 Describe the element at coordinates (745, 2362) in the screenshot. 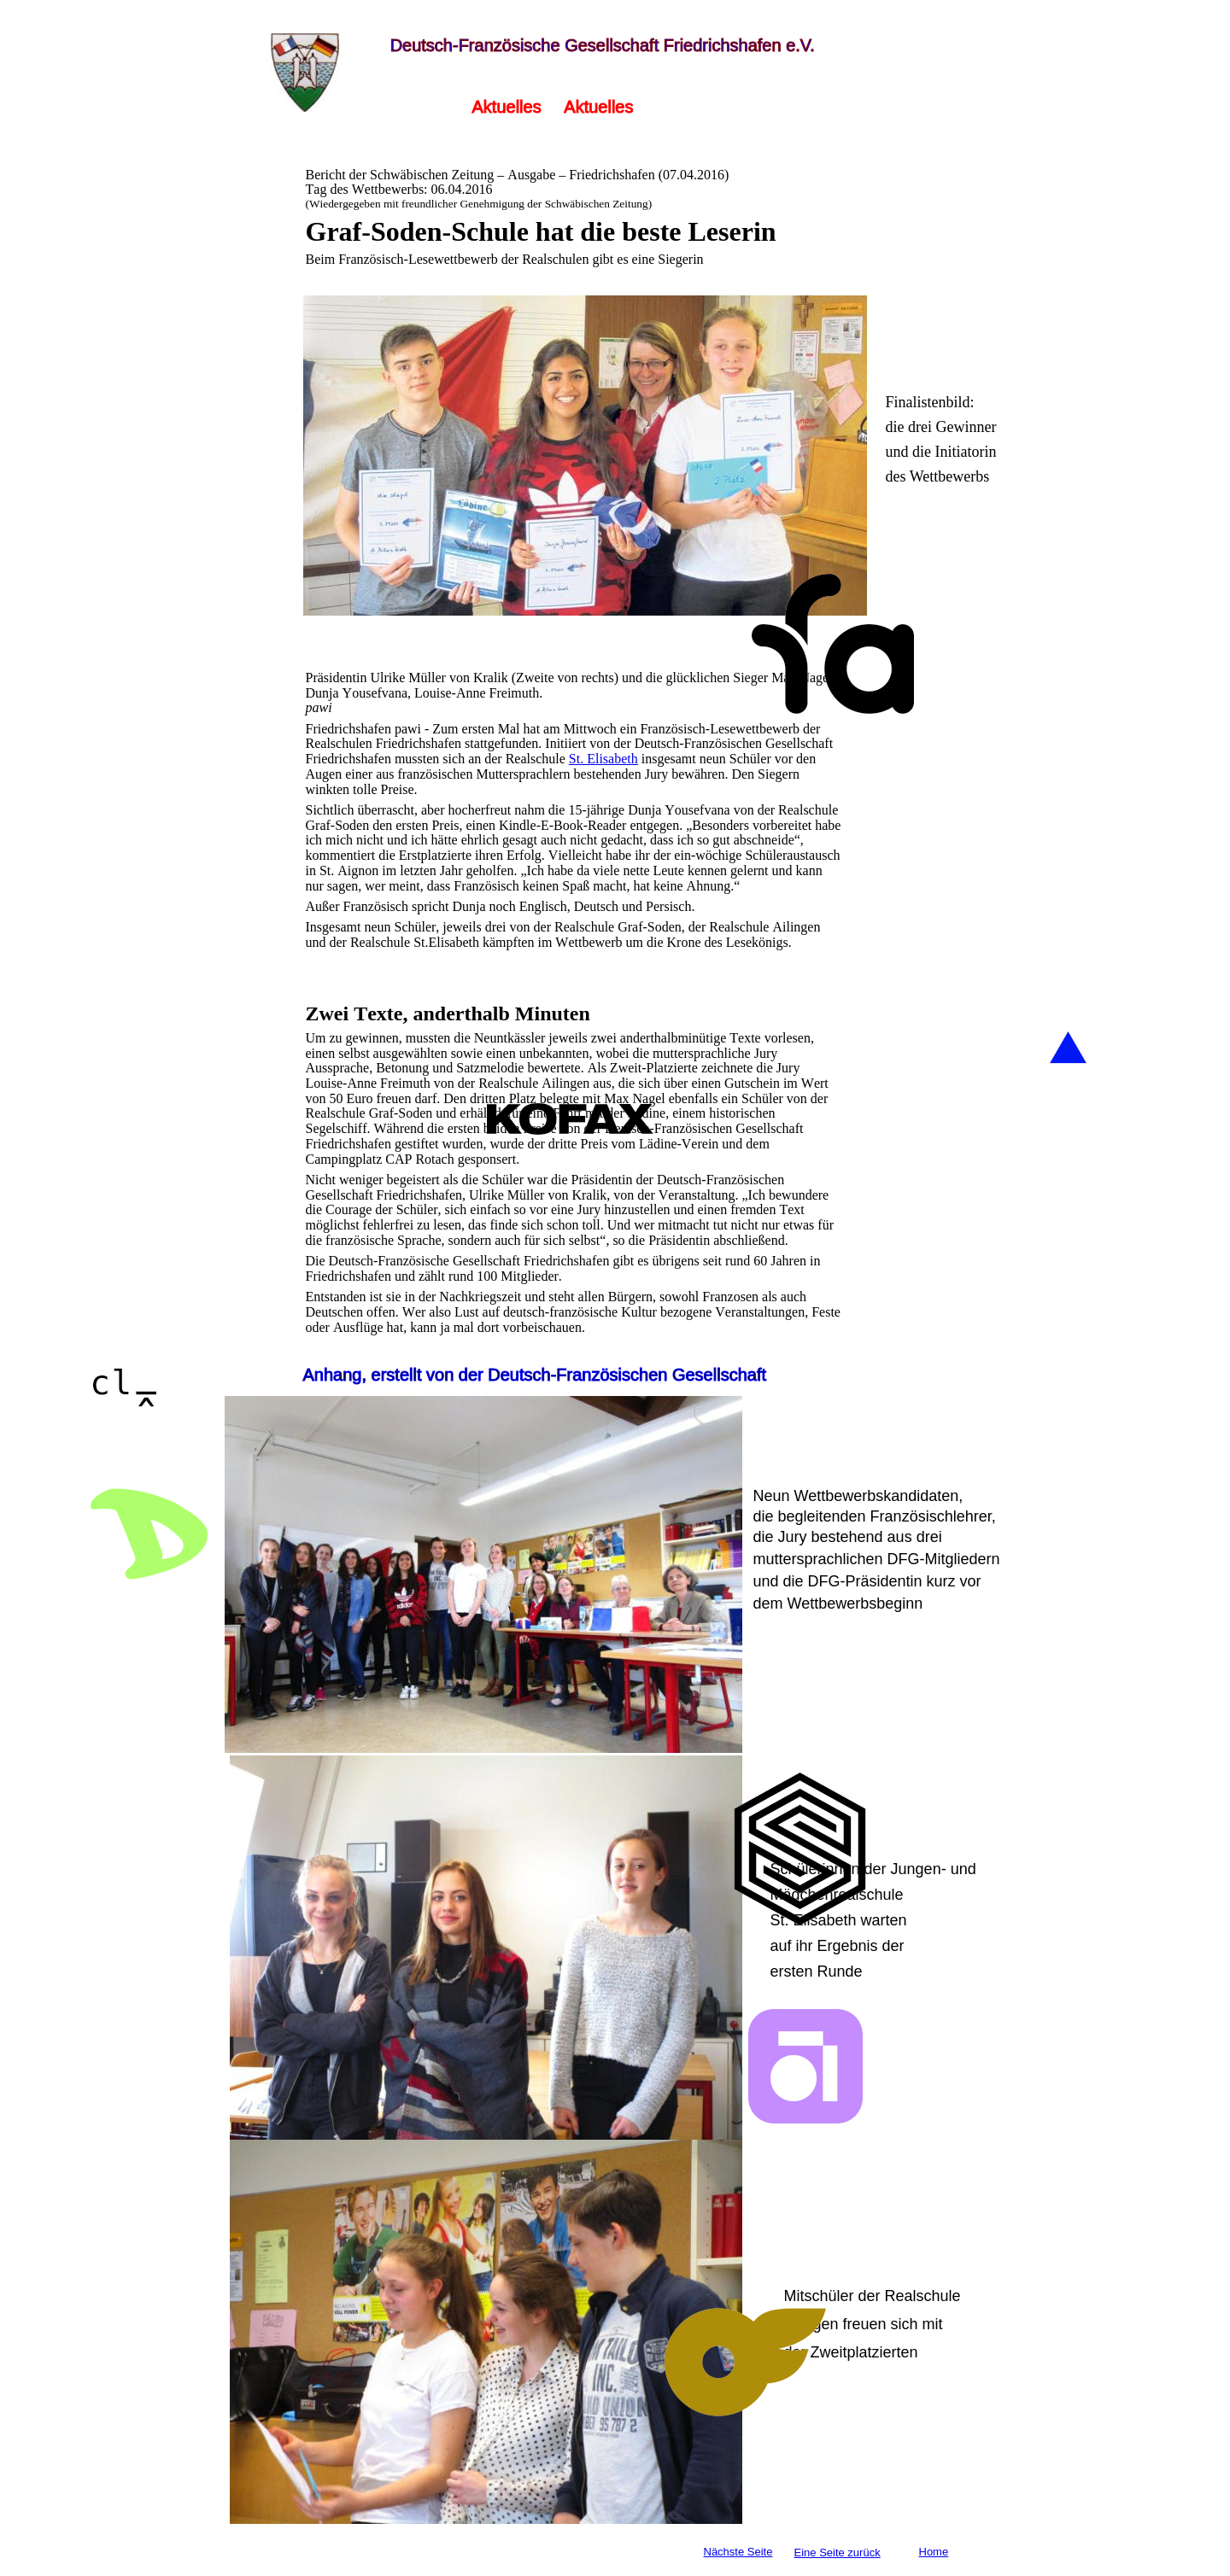

I see `open the OnlyFans app` at that location.